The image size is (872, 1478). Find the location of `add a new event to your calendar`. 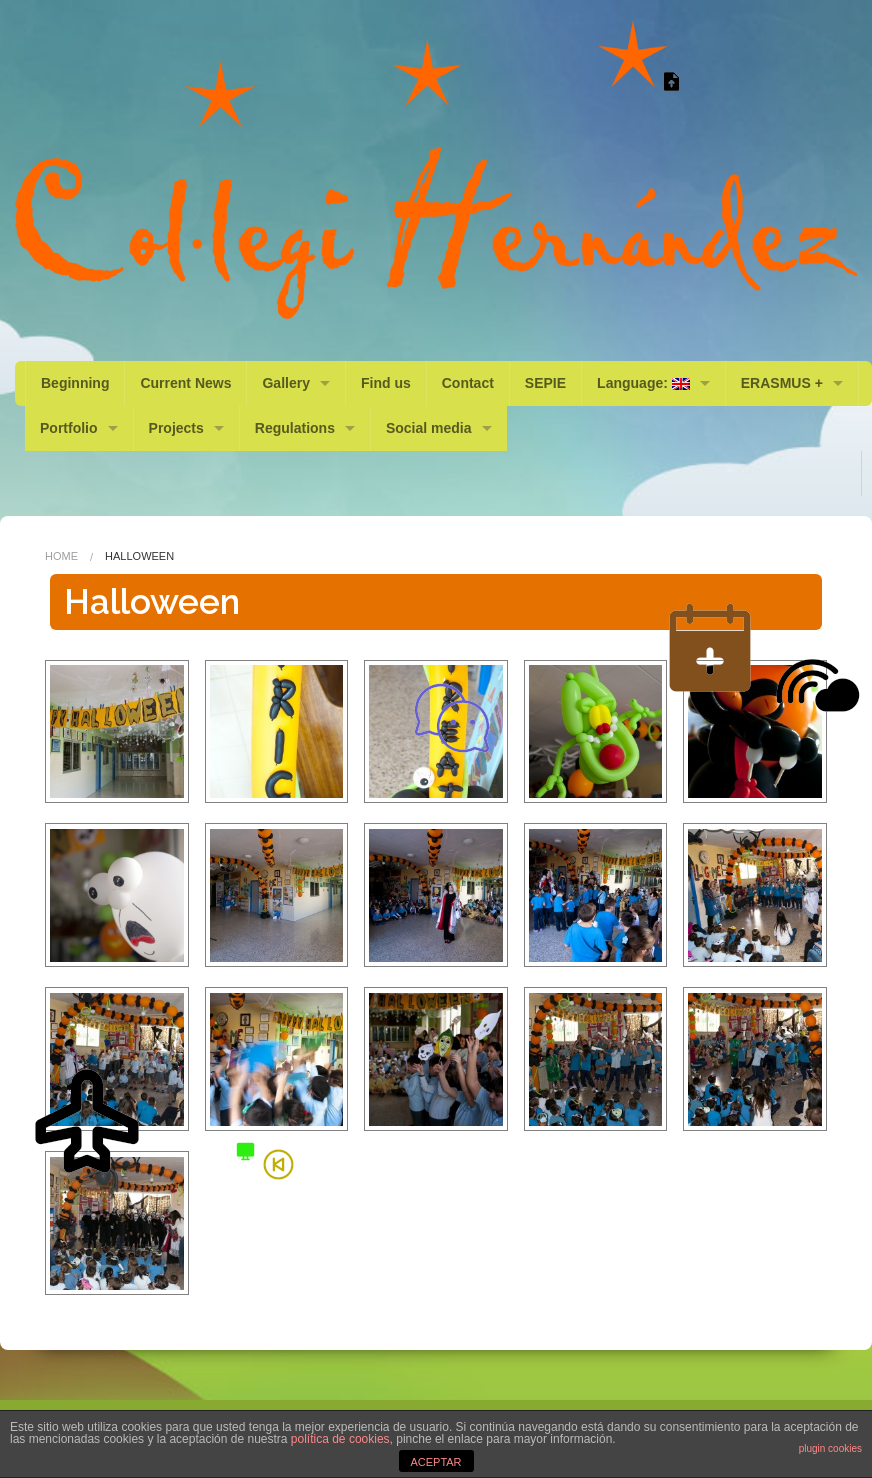

add a new event to your calendar is located at coordinates (710, 651).